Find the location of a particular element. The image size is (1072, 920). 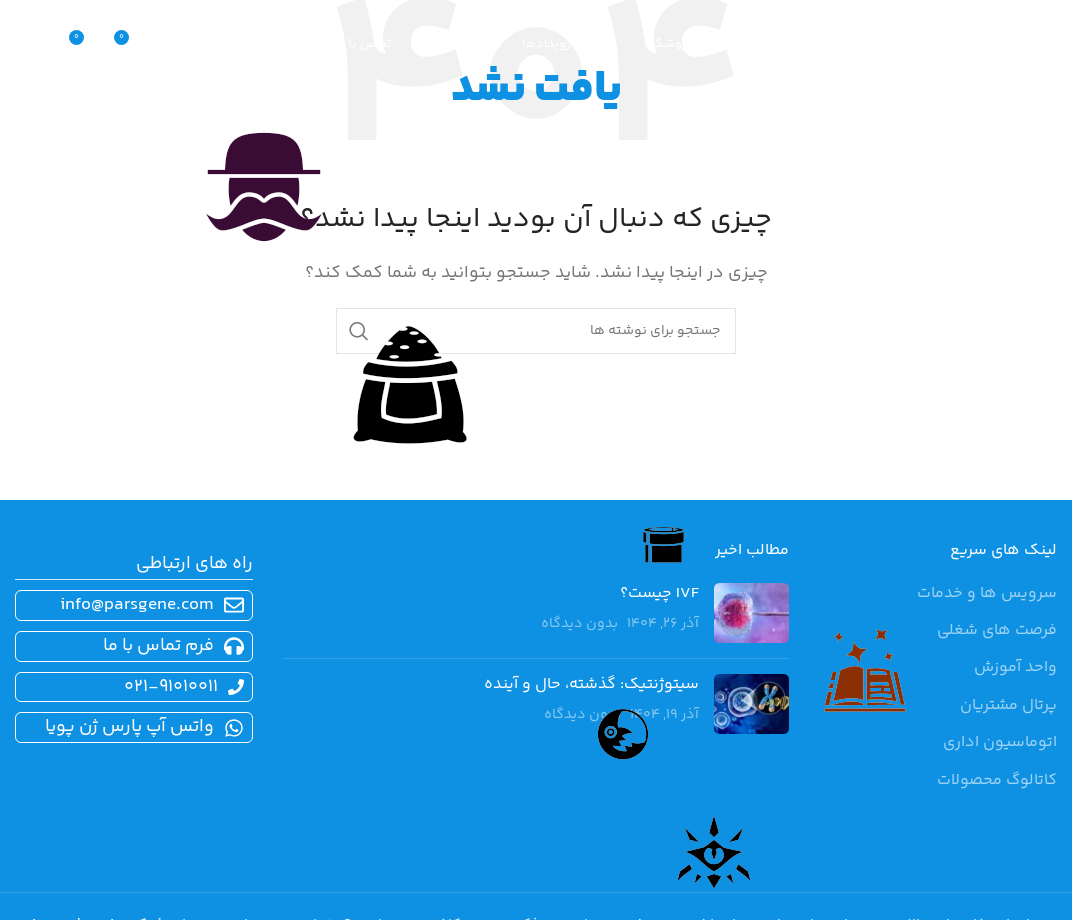

open your spell book or magic abilities is located at coordinates (865, 670).